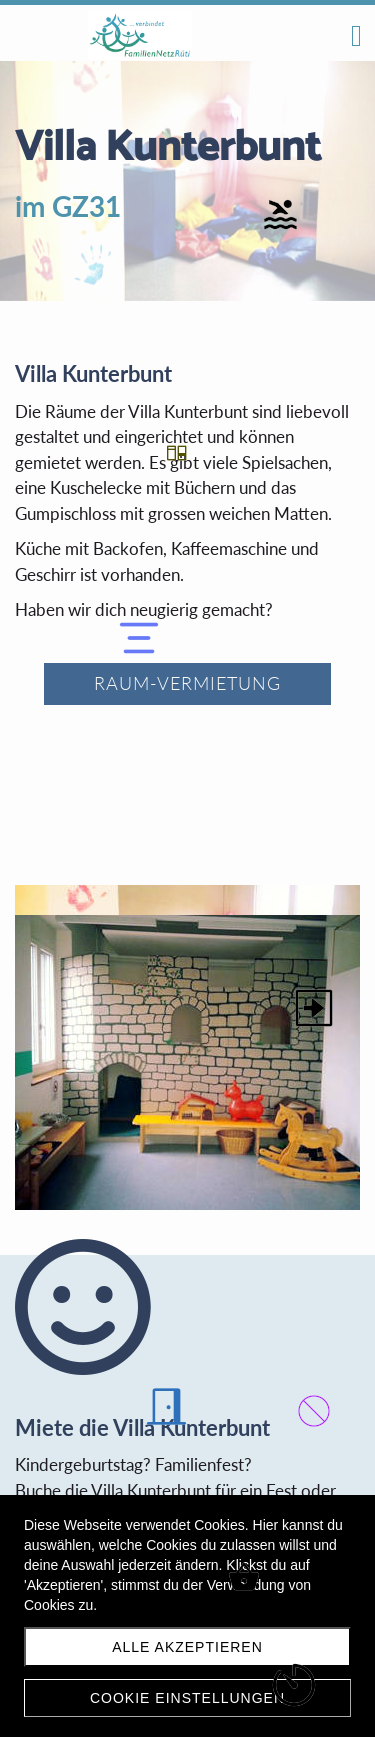 Image resolution: width=375 pixels, height=1737 pixels. What do you see at coordinates (244, 1577) in the screenshot?
I see `view your shopping basket` at bounding box center [244, 1577].